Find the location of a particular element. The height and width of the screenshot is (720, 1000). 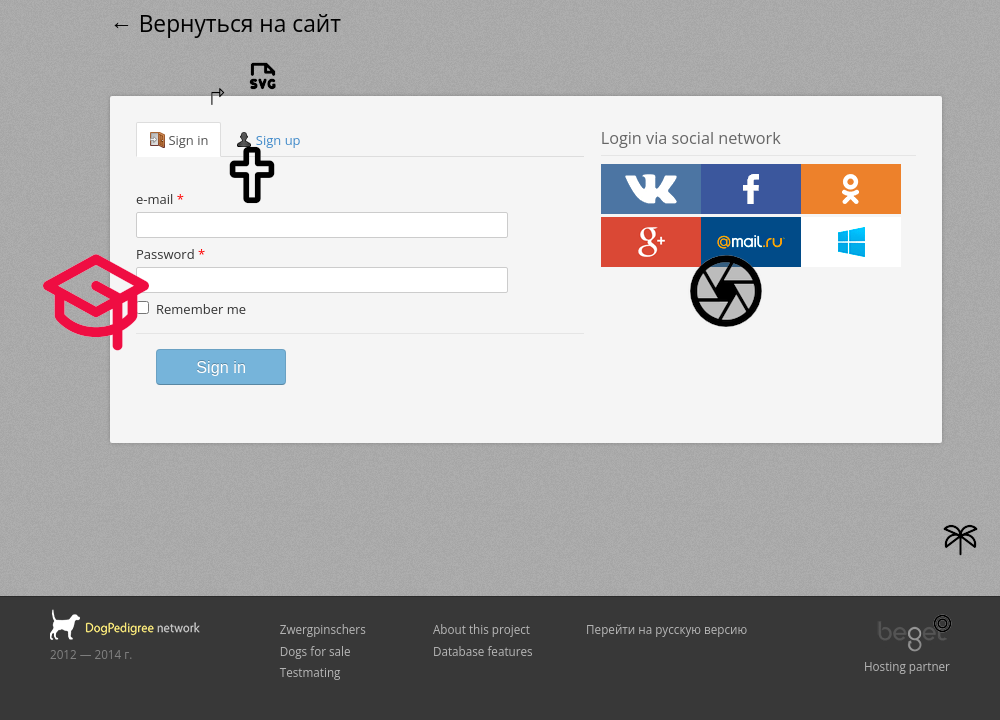

access education or learning resources is located at coordinates (96, 299).